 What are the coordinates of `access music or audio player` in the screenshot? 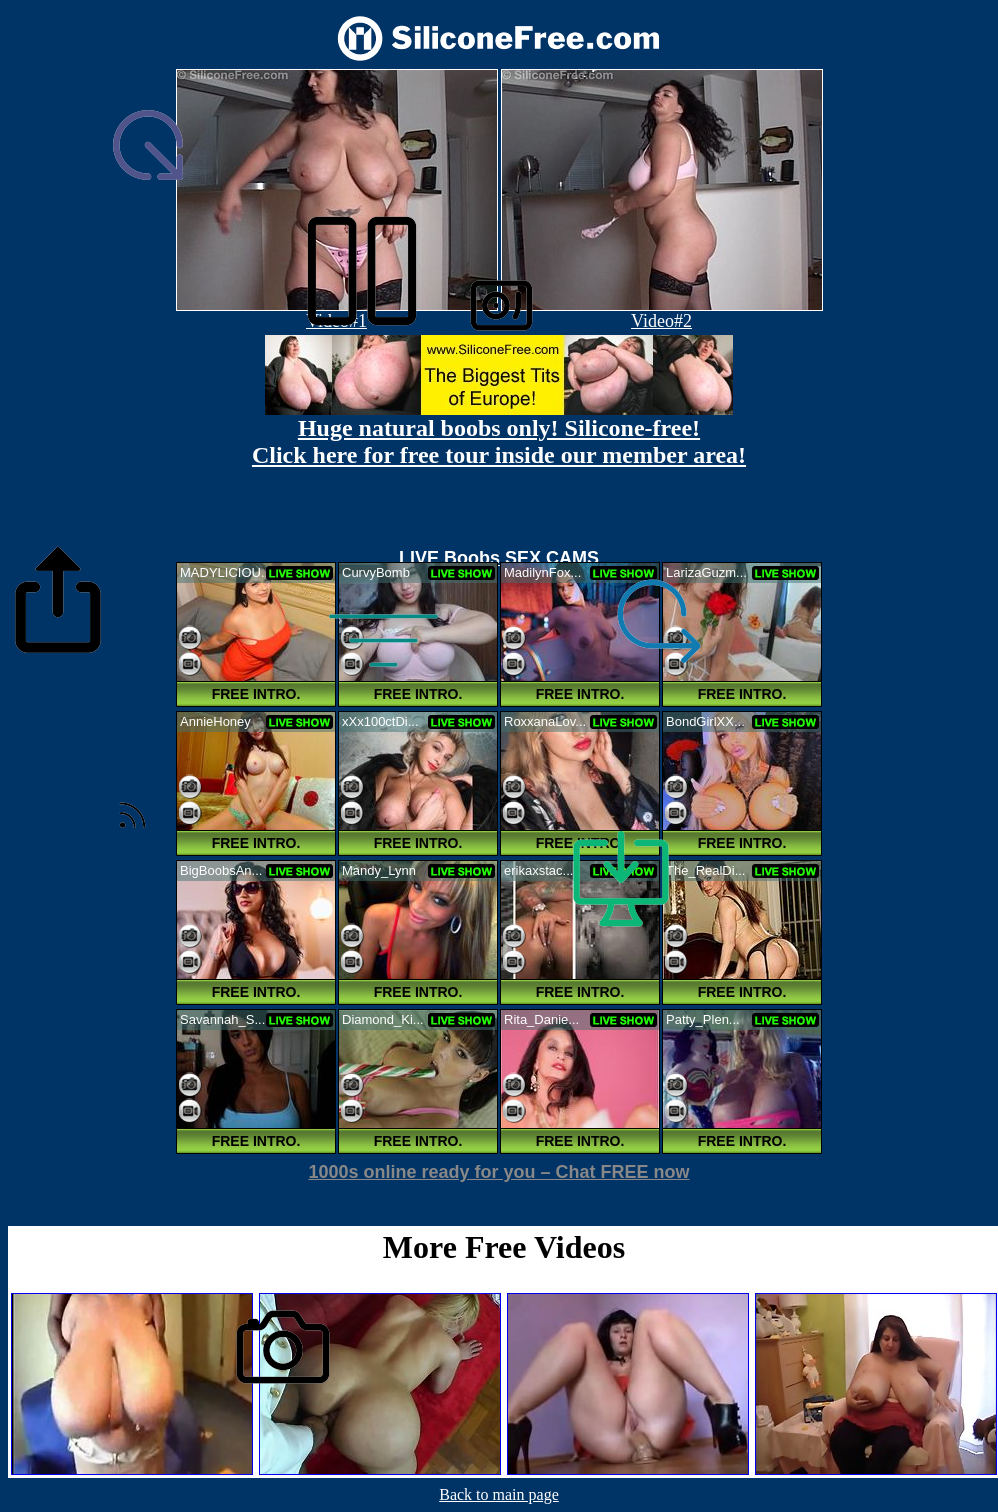 It's located at (501, 305).